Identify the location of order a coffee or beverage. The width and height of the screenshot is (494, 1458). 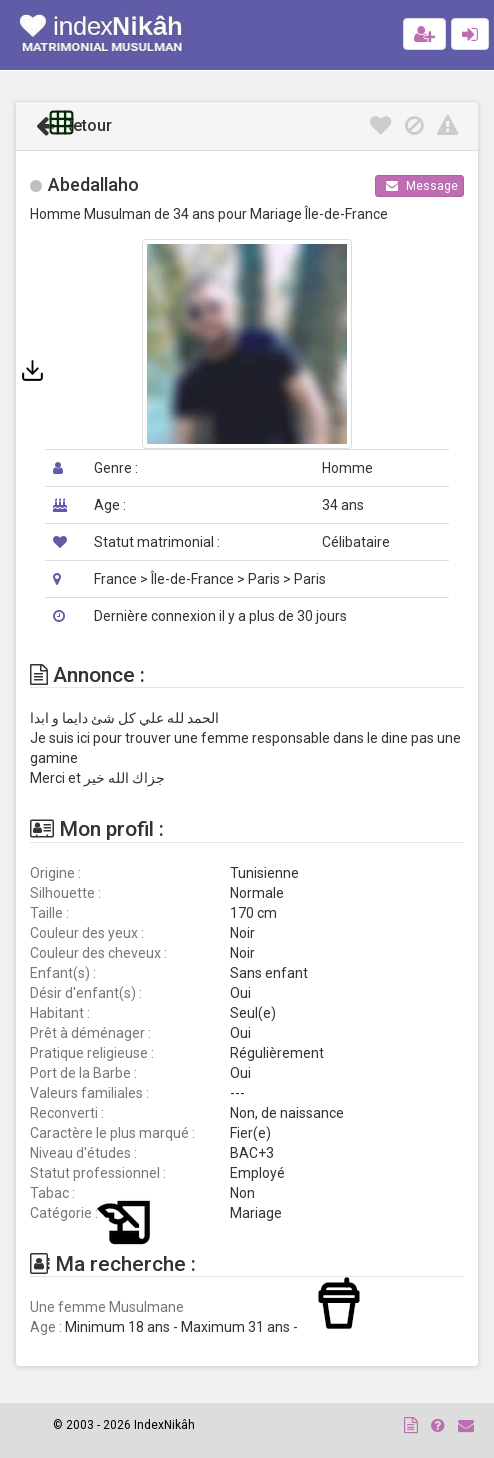
(339, 1303).